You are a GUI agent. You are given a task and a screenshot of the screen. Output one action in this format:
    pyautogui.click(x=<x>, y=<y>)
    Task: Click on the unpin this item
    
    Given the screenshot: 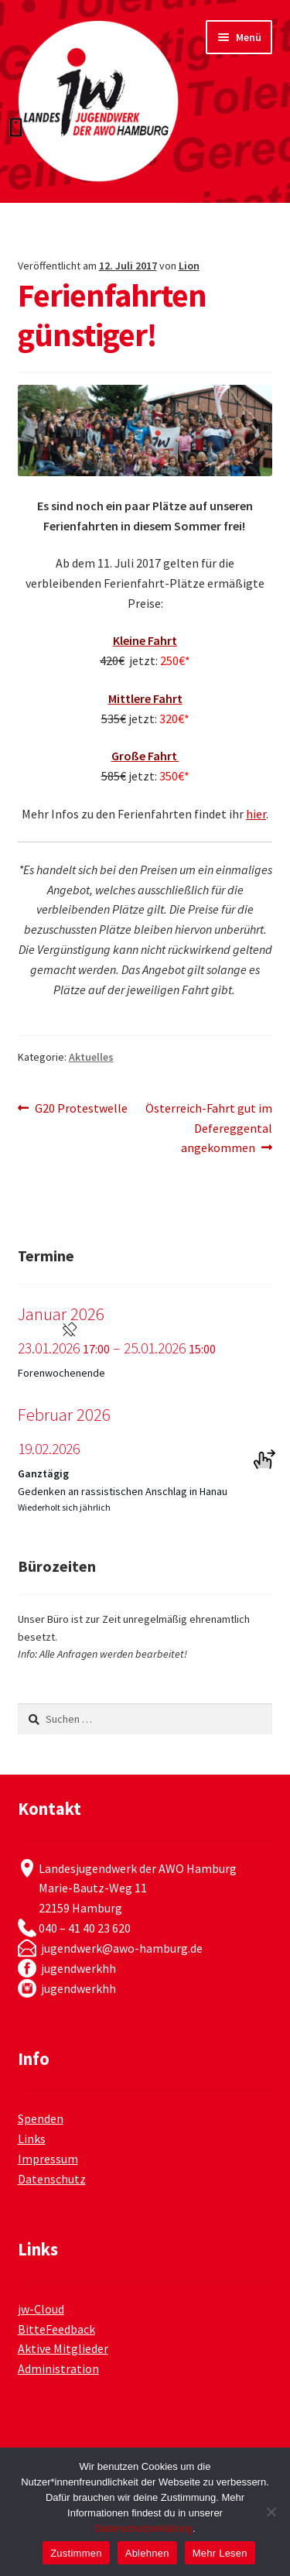 What is the action you would take?
    pyautogui.click(x=69, y=1329)
    